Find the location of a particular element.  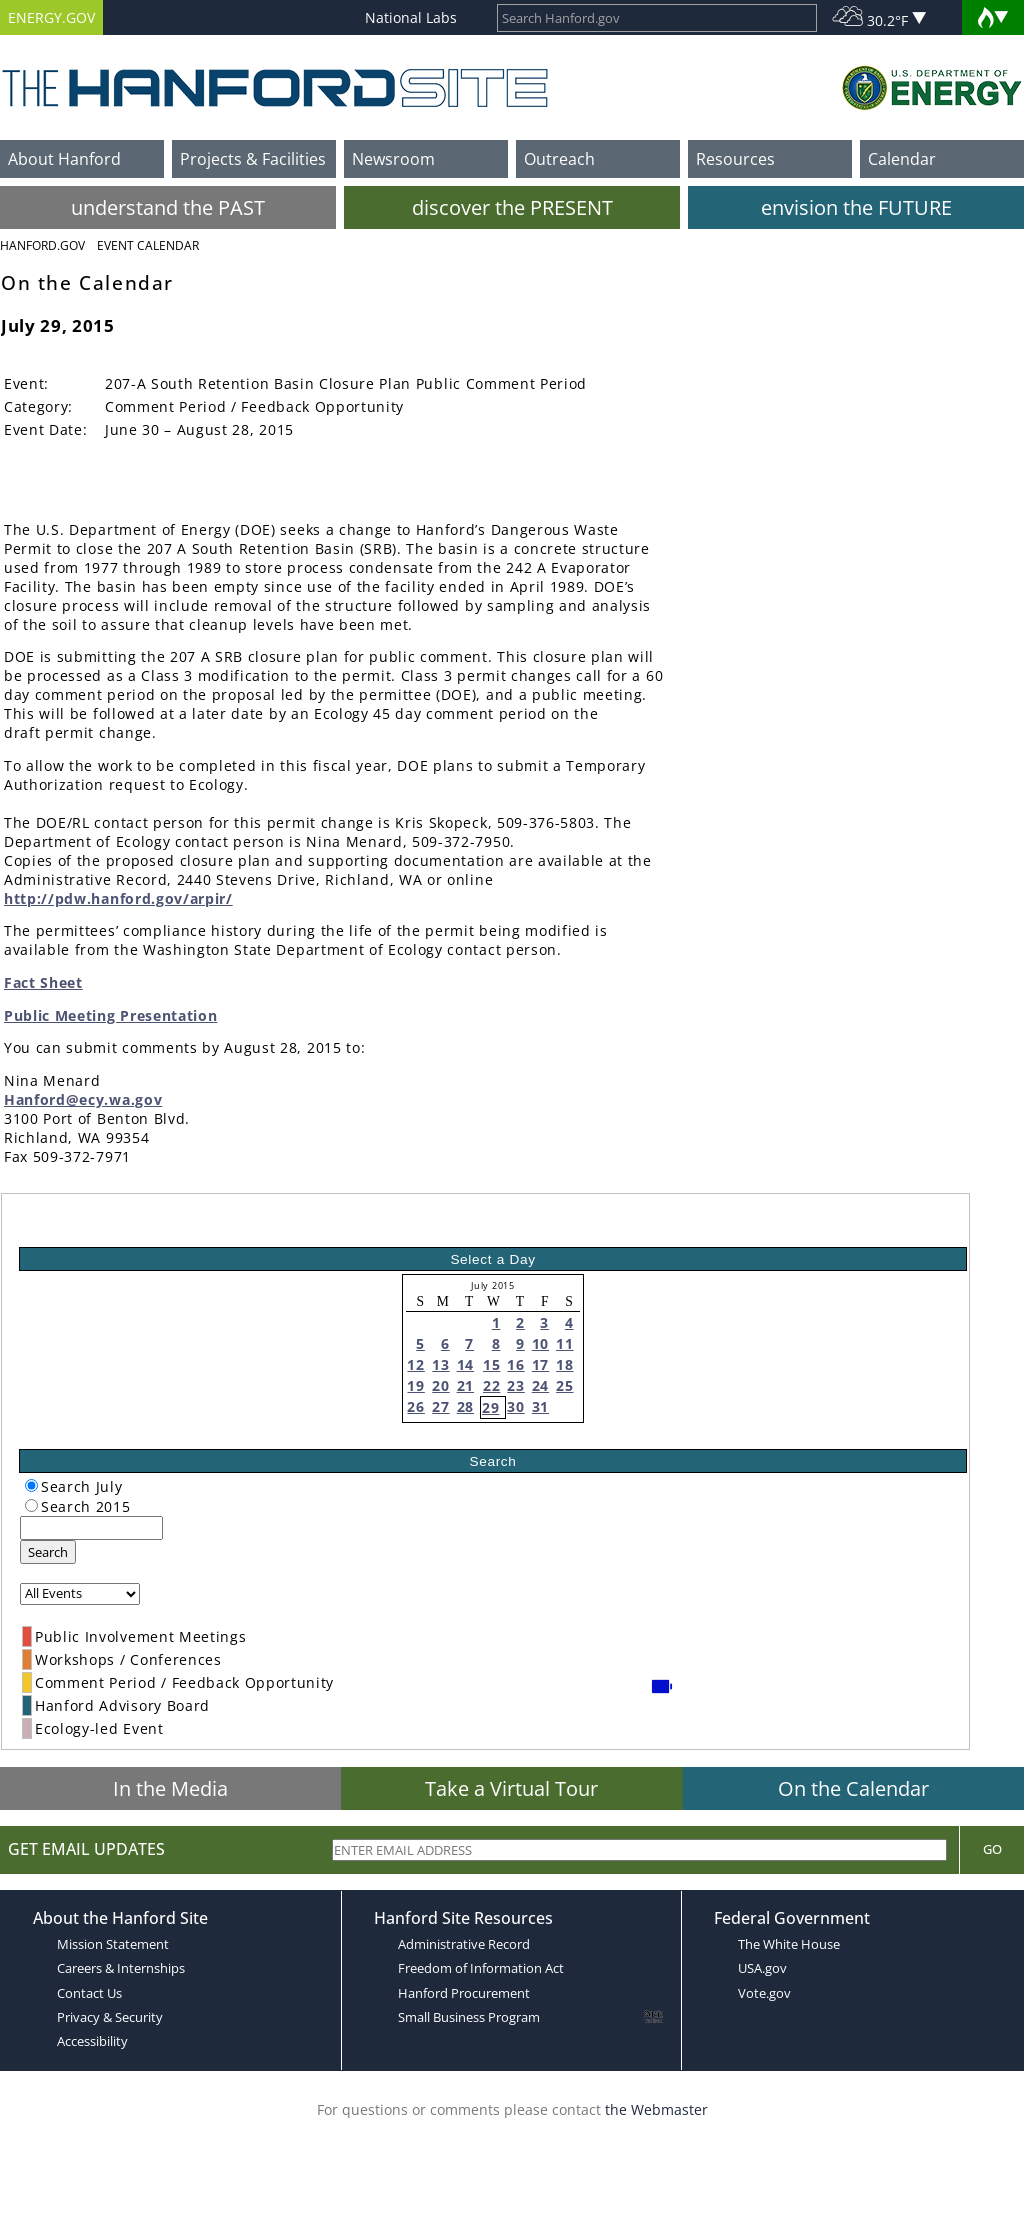

open the Taobao shopping app is located at coordinates (653, 2016).